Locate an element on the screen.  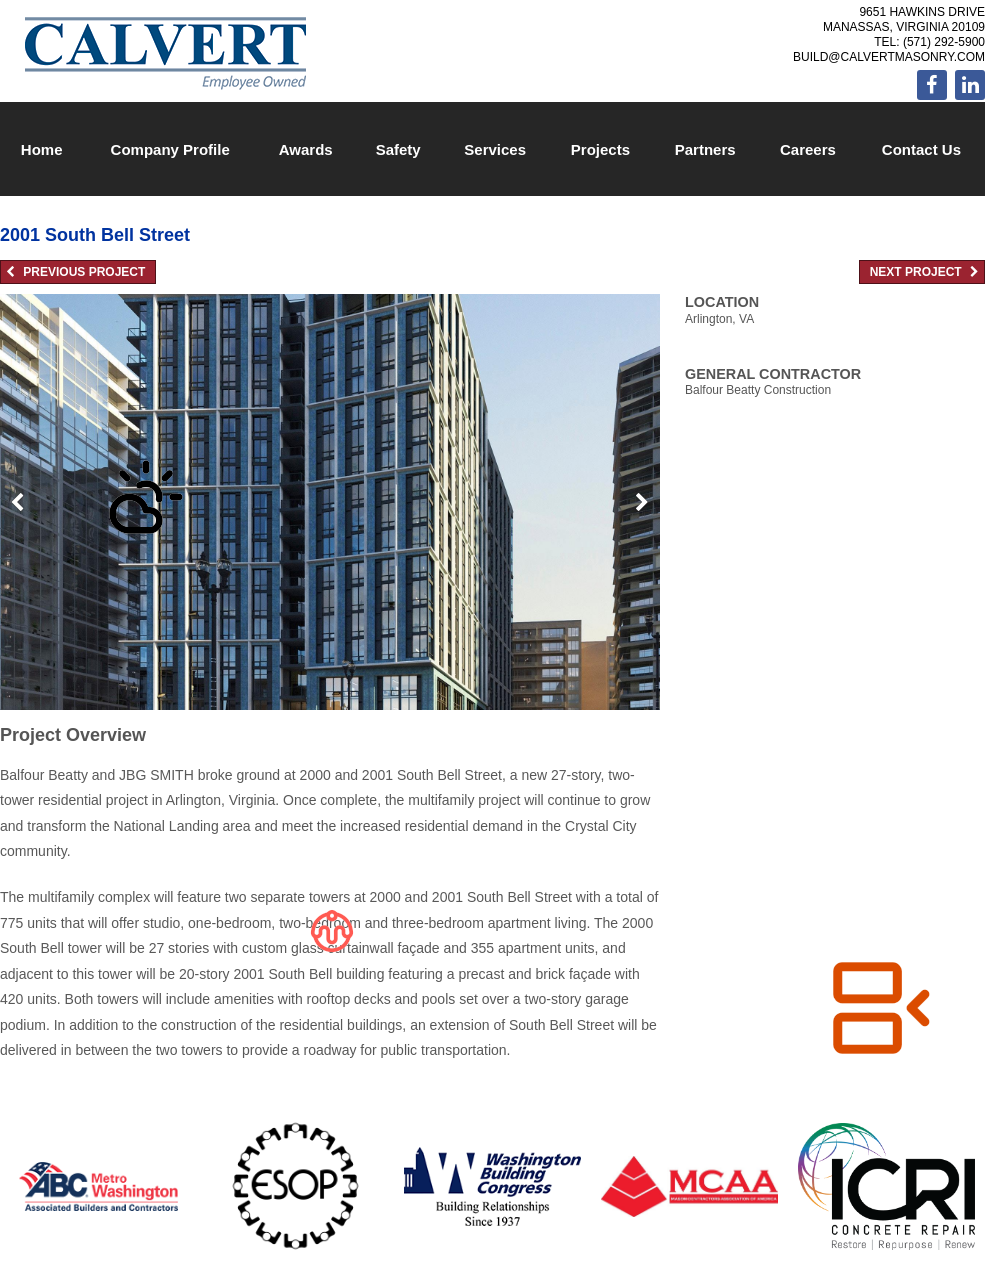
view current weather conditions is located at coordinates (146, 497).